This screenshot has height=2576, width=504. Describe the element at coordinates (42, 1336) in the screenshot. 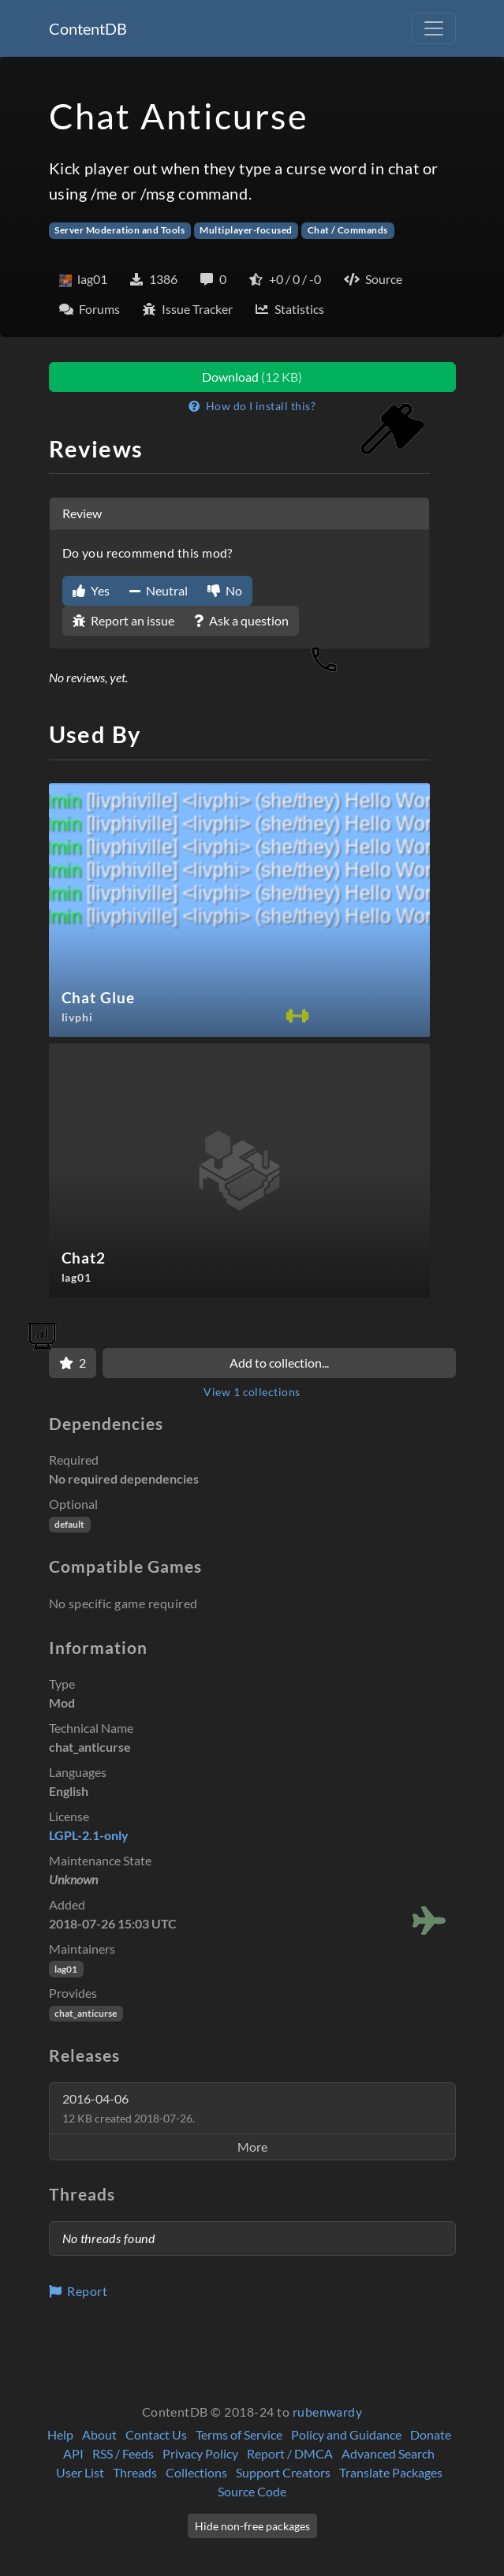

I see `view presentation or slideshow` at that location.